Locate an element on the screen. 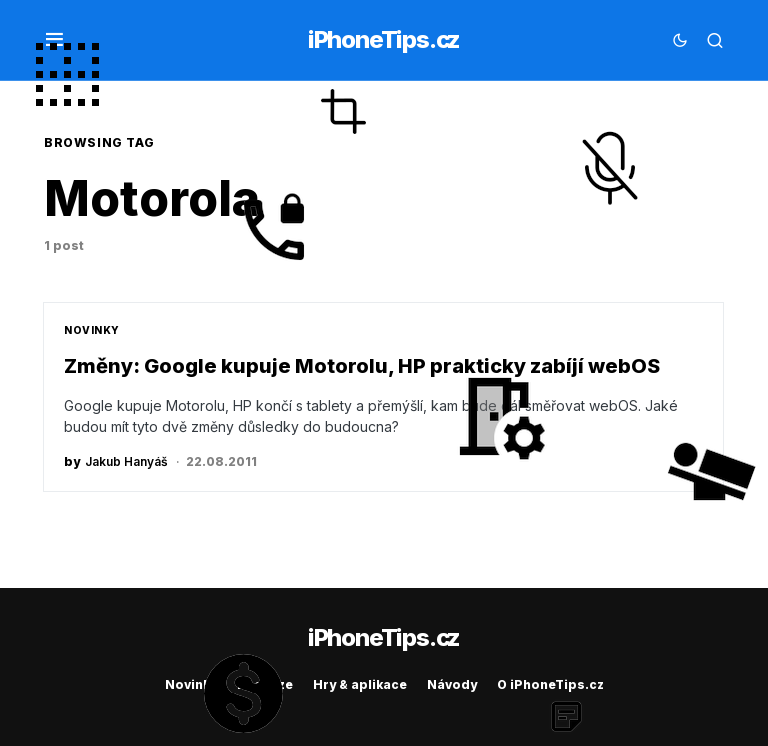  adjust room or space preferences is located at coordinates (498, 416).